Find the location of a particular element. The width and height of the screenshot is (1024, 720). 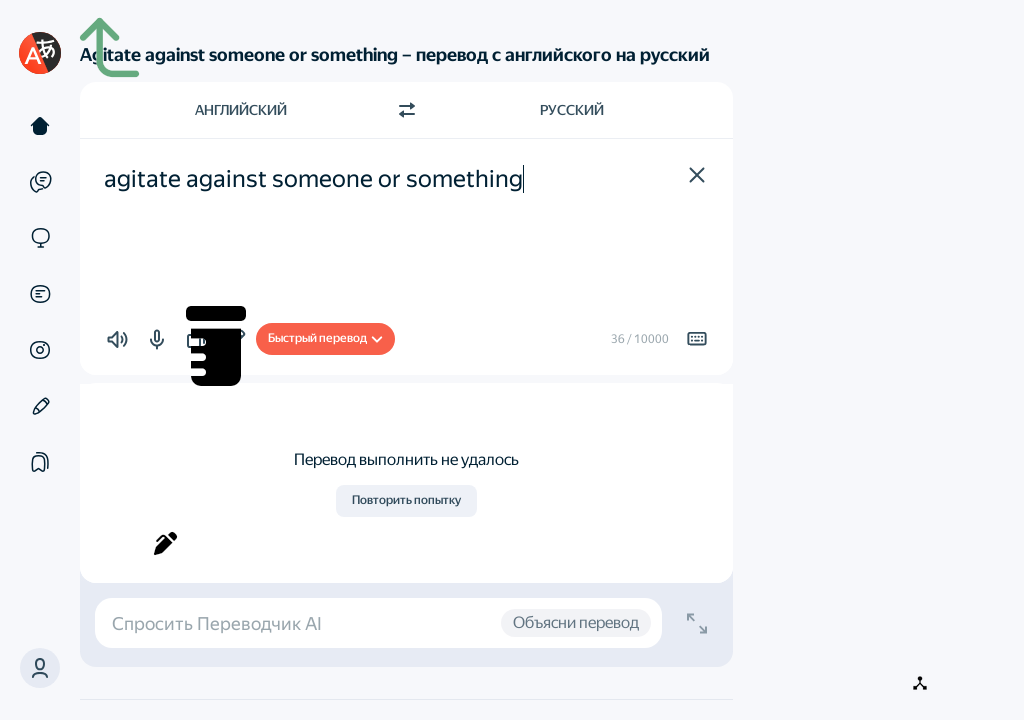

connect or manage linked devices is located at coordinates (920, 683).